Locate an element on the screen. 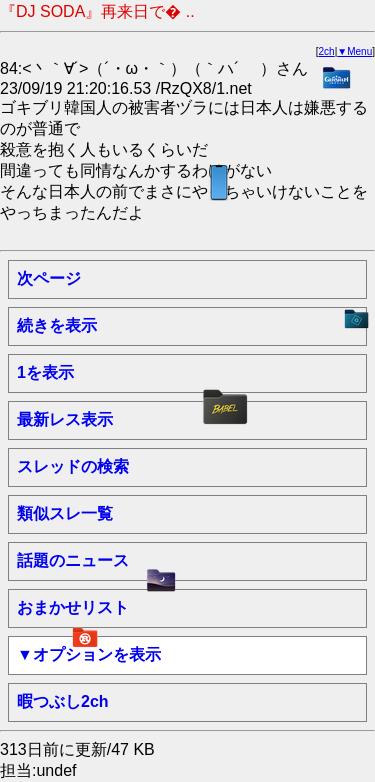 The width and height of the screenshot is (375, 782). iPhone 13 Pro device icon is located at coordinates (219, 183).